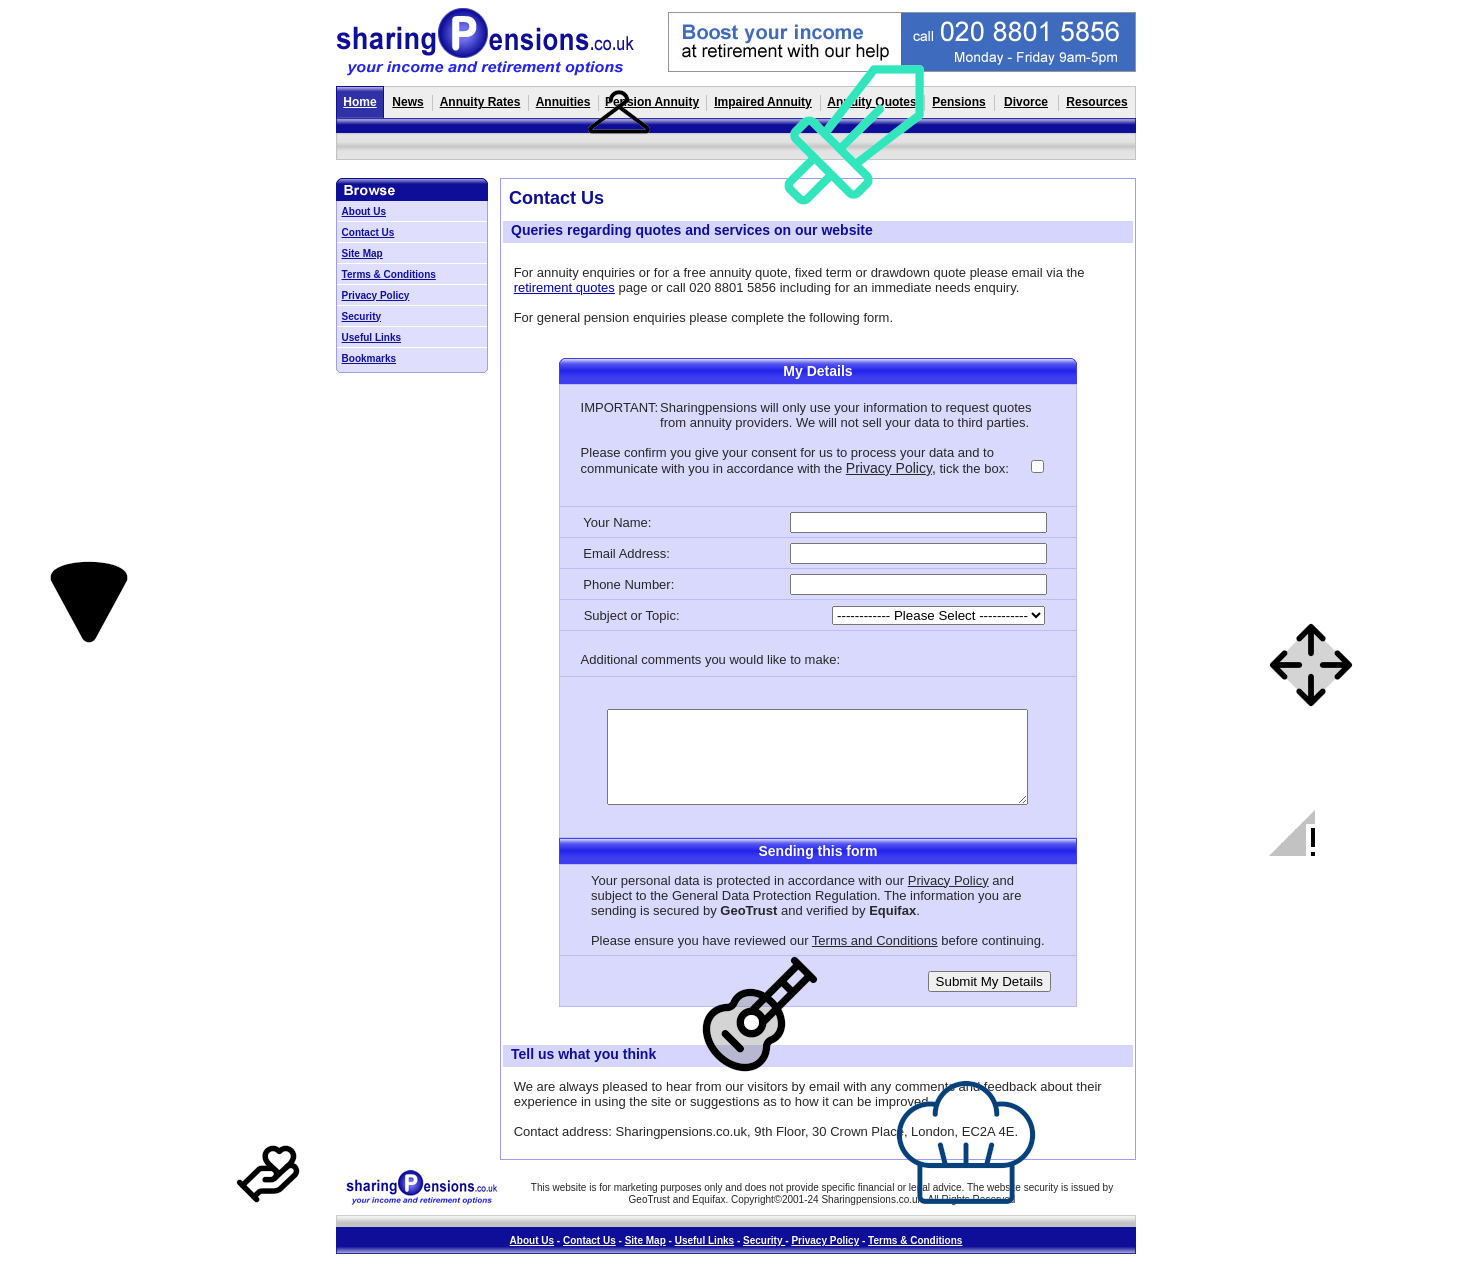 The height and width of the screenshot is (1280, 1472). What do you see at coordinates (1311, 665) in the screenshot?
I see `expand content in all directions` at bounding box center [1311, 665].